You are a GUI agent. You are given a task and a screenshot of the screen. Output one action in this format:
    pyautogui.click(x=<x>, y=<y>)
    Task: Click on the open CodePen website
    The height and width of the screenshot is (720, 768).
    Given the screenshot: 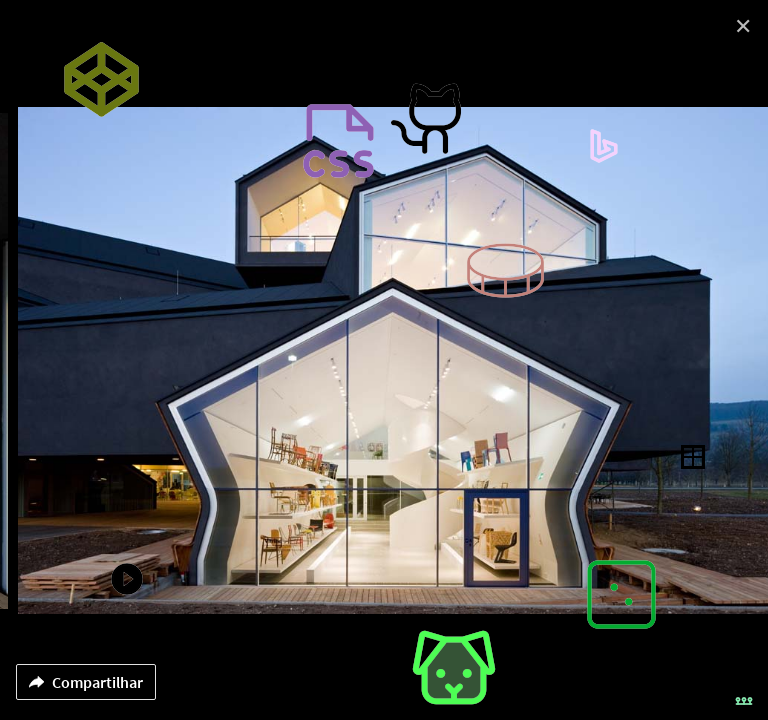 What is the action you would take?
    pyautogui.click(x=101, y=79)
    